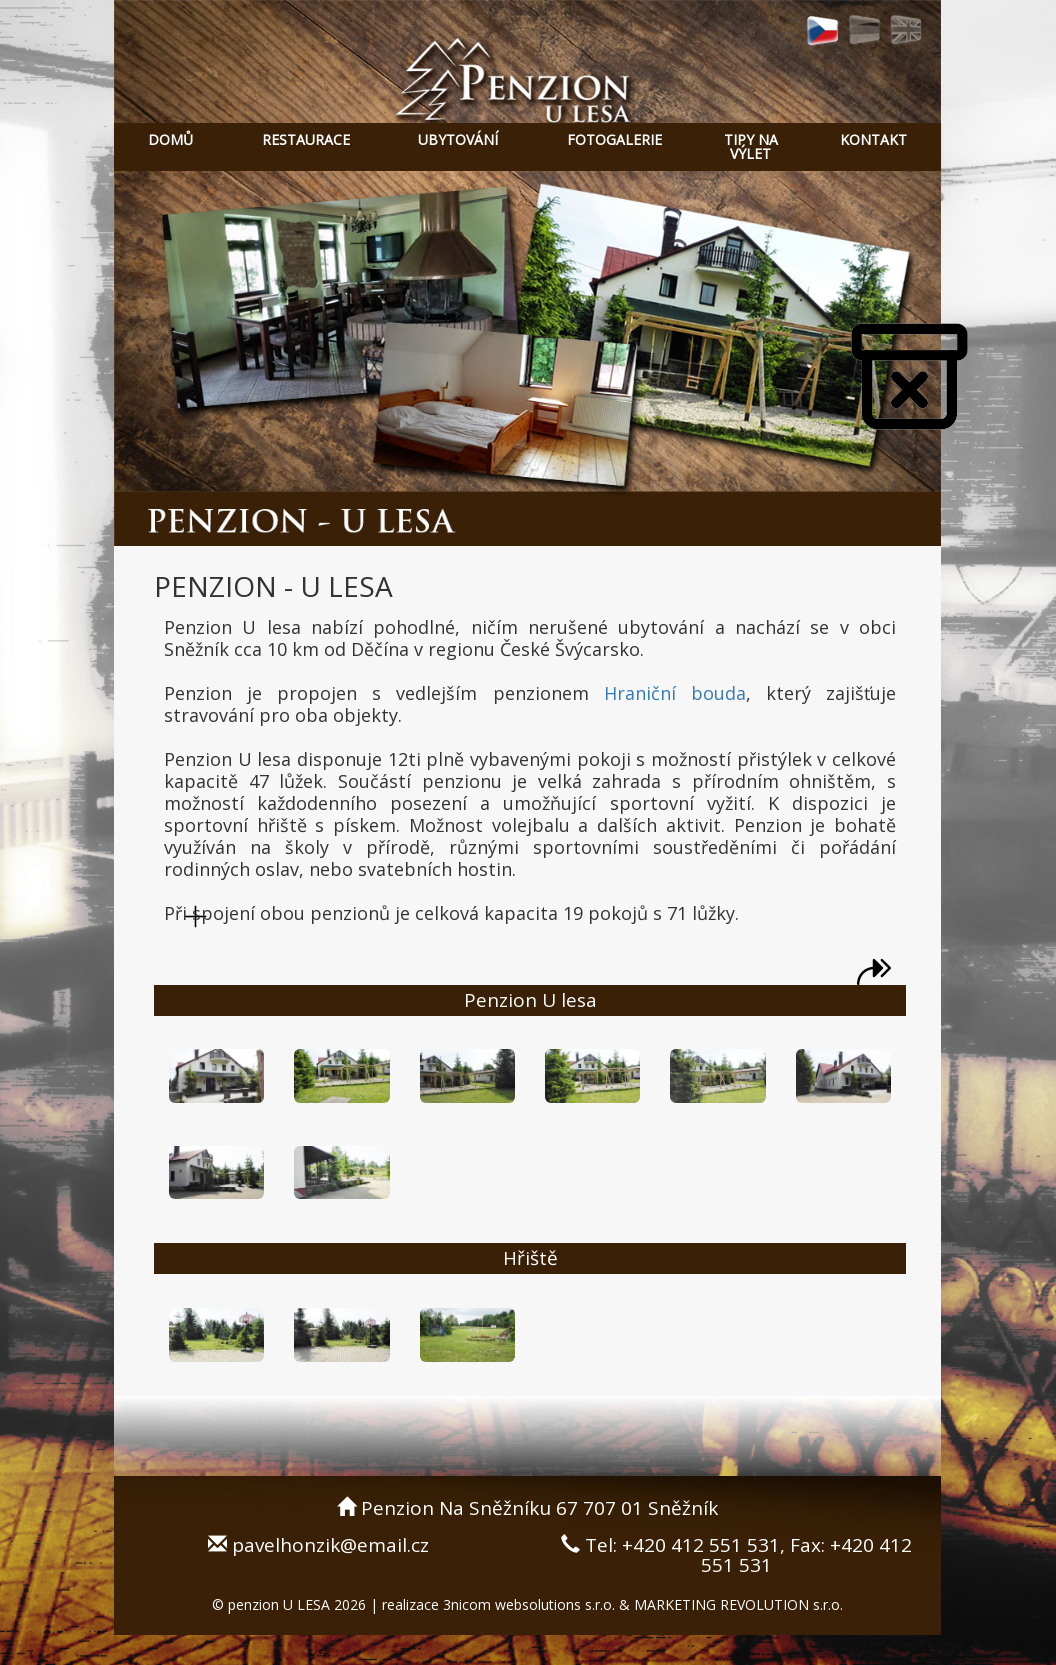 Image resolution: width=1056 pixels, height=1665 pixels. What do you see at coordinates (195, 916) in the screenshot?
I see `add a new item` at bounding box center [195, 916].